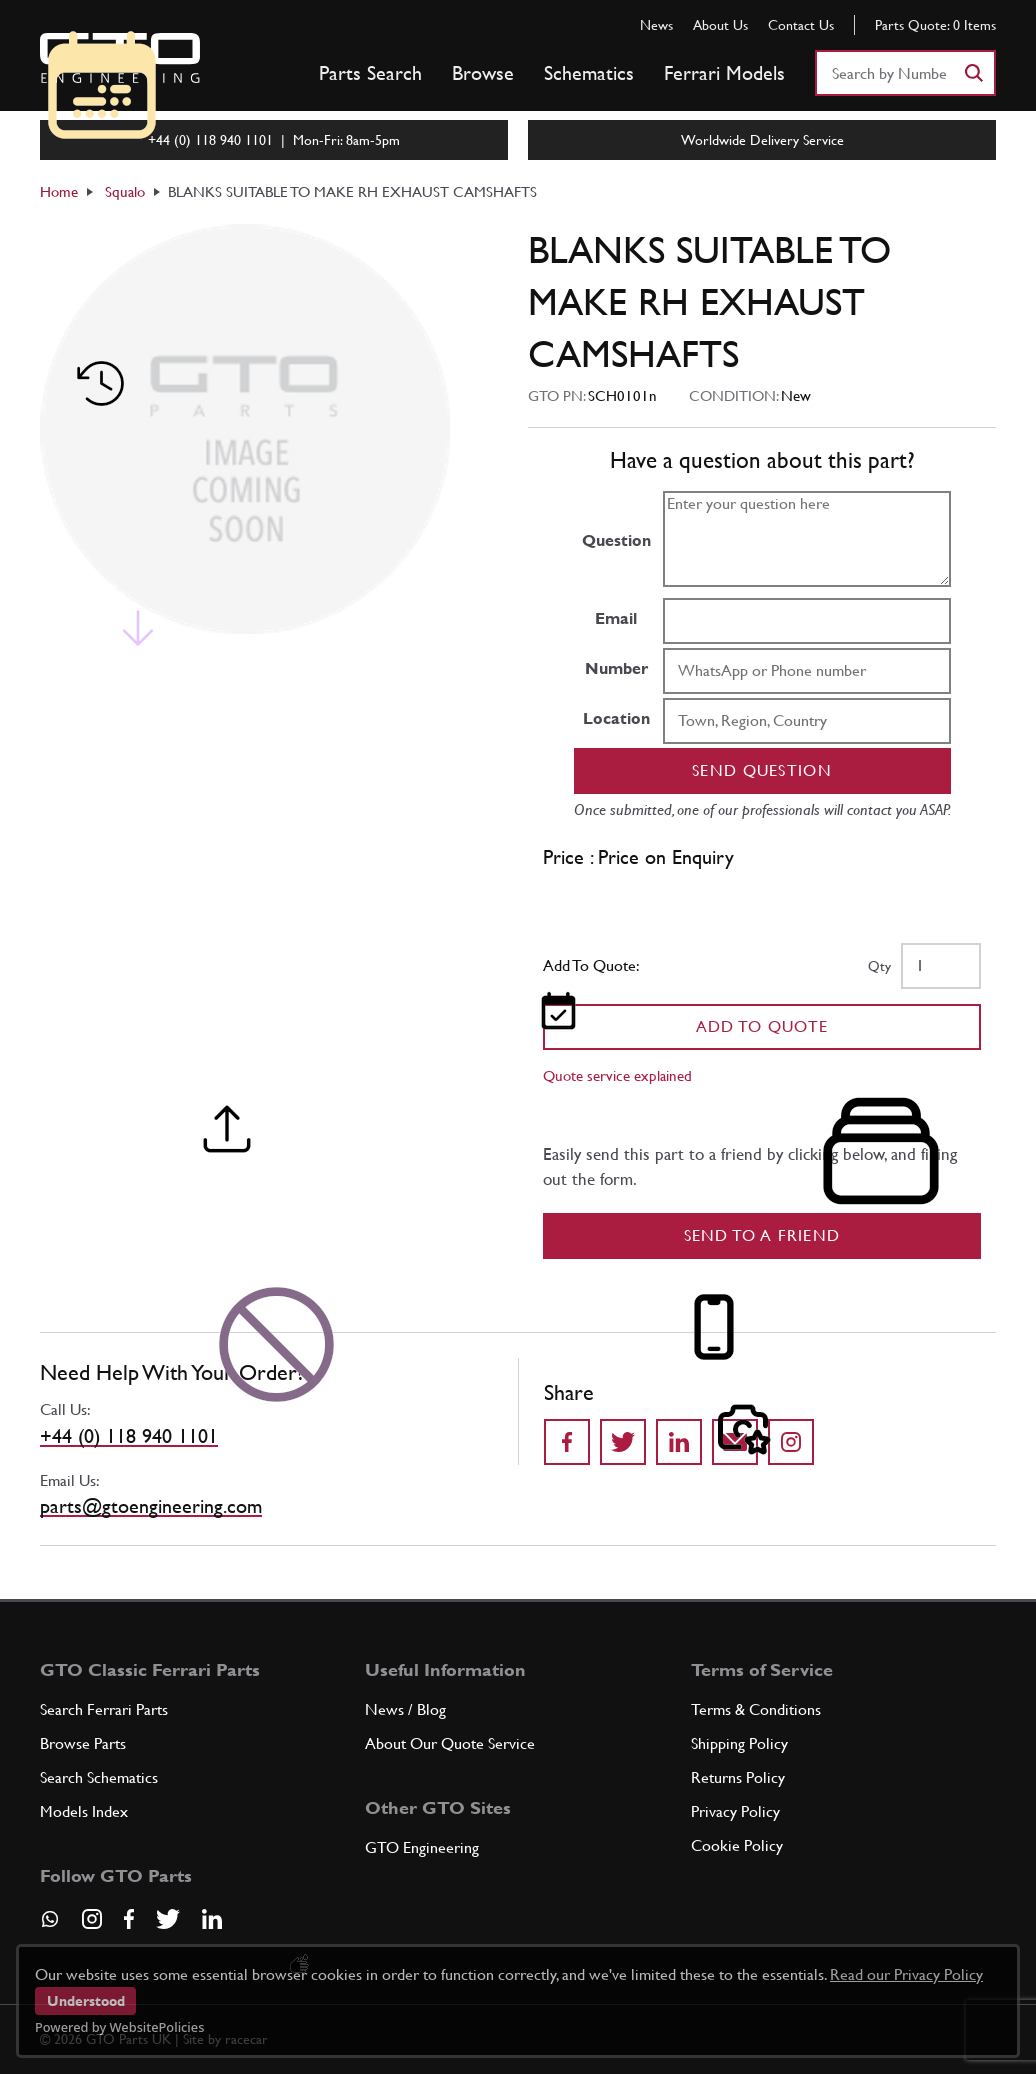 Image resolution: width=1036 pixels, height=2074 pixels. I want to click on indicates a blocked or prohibited action, so click(276, 1344).